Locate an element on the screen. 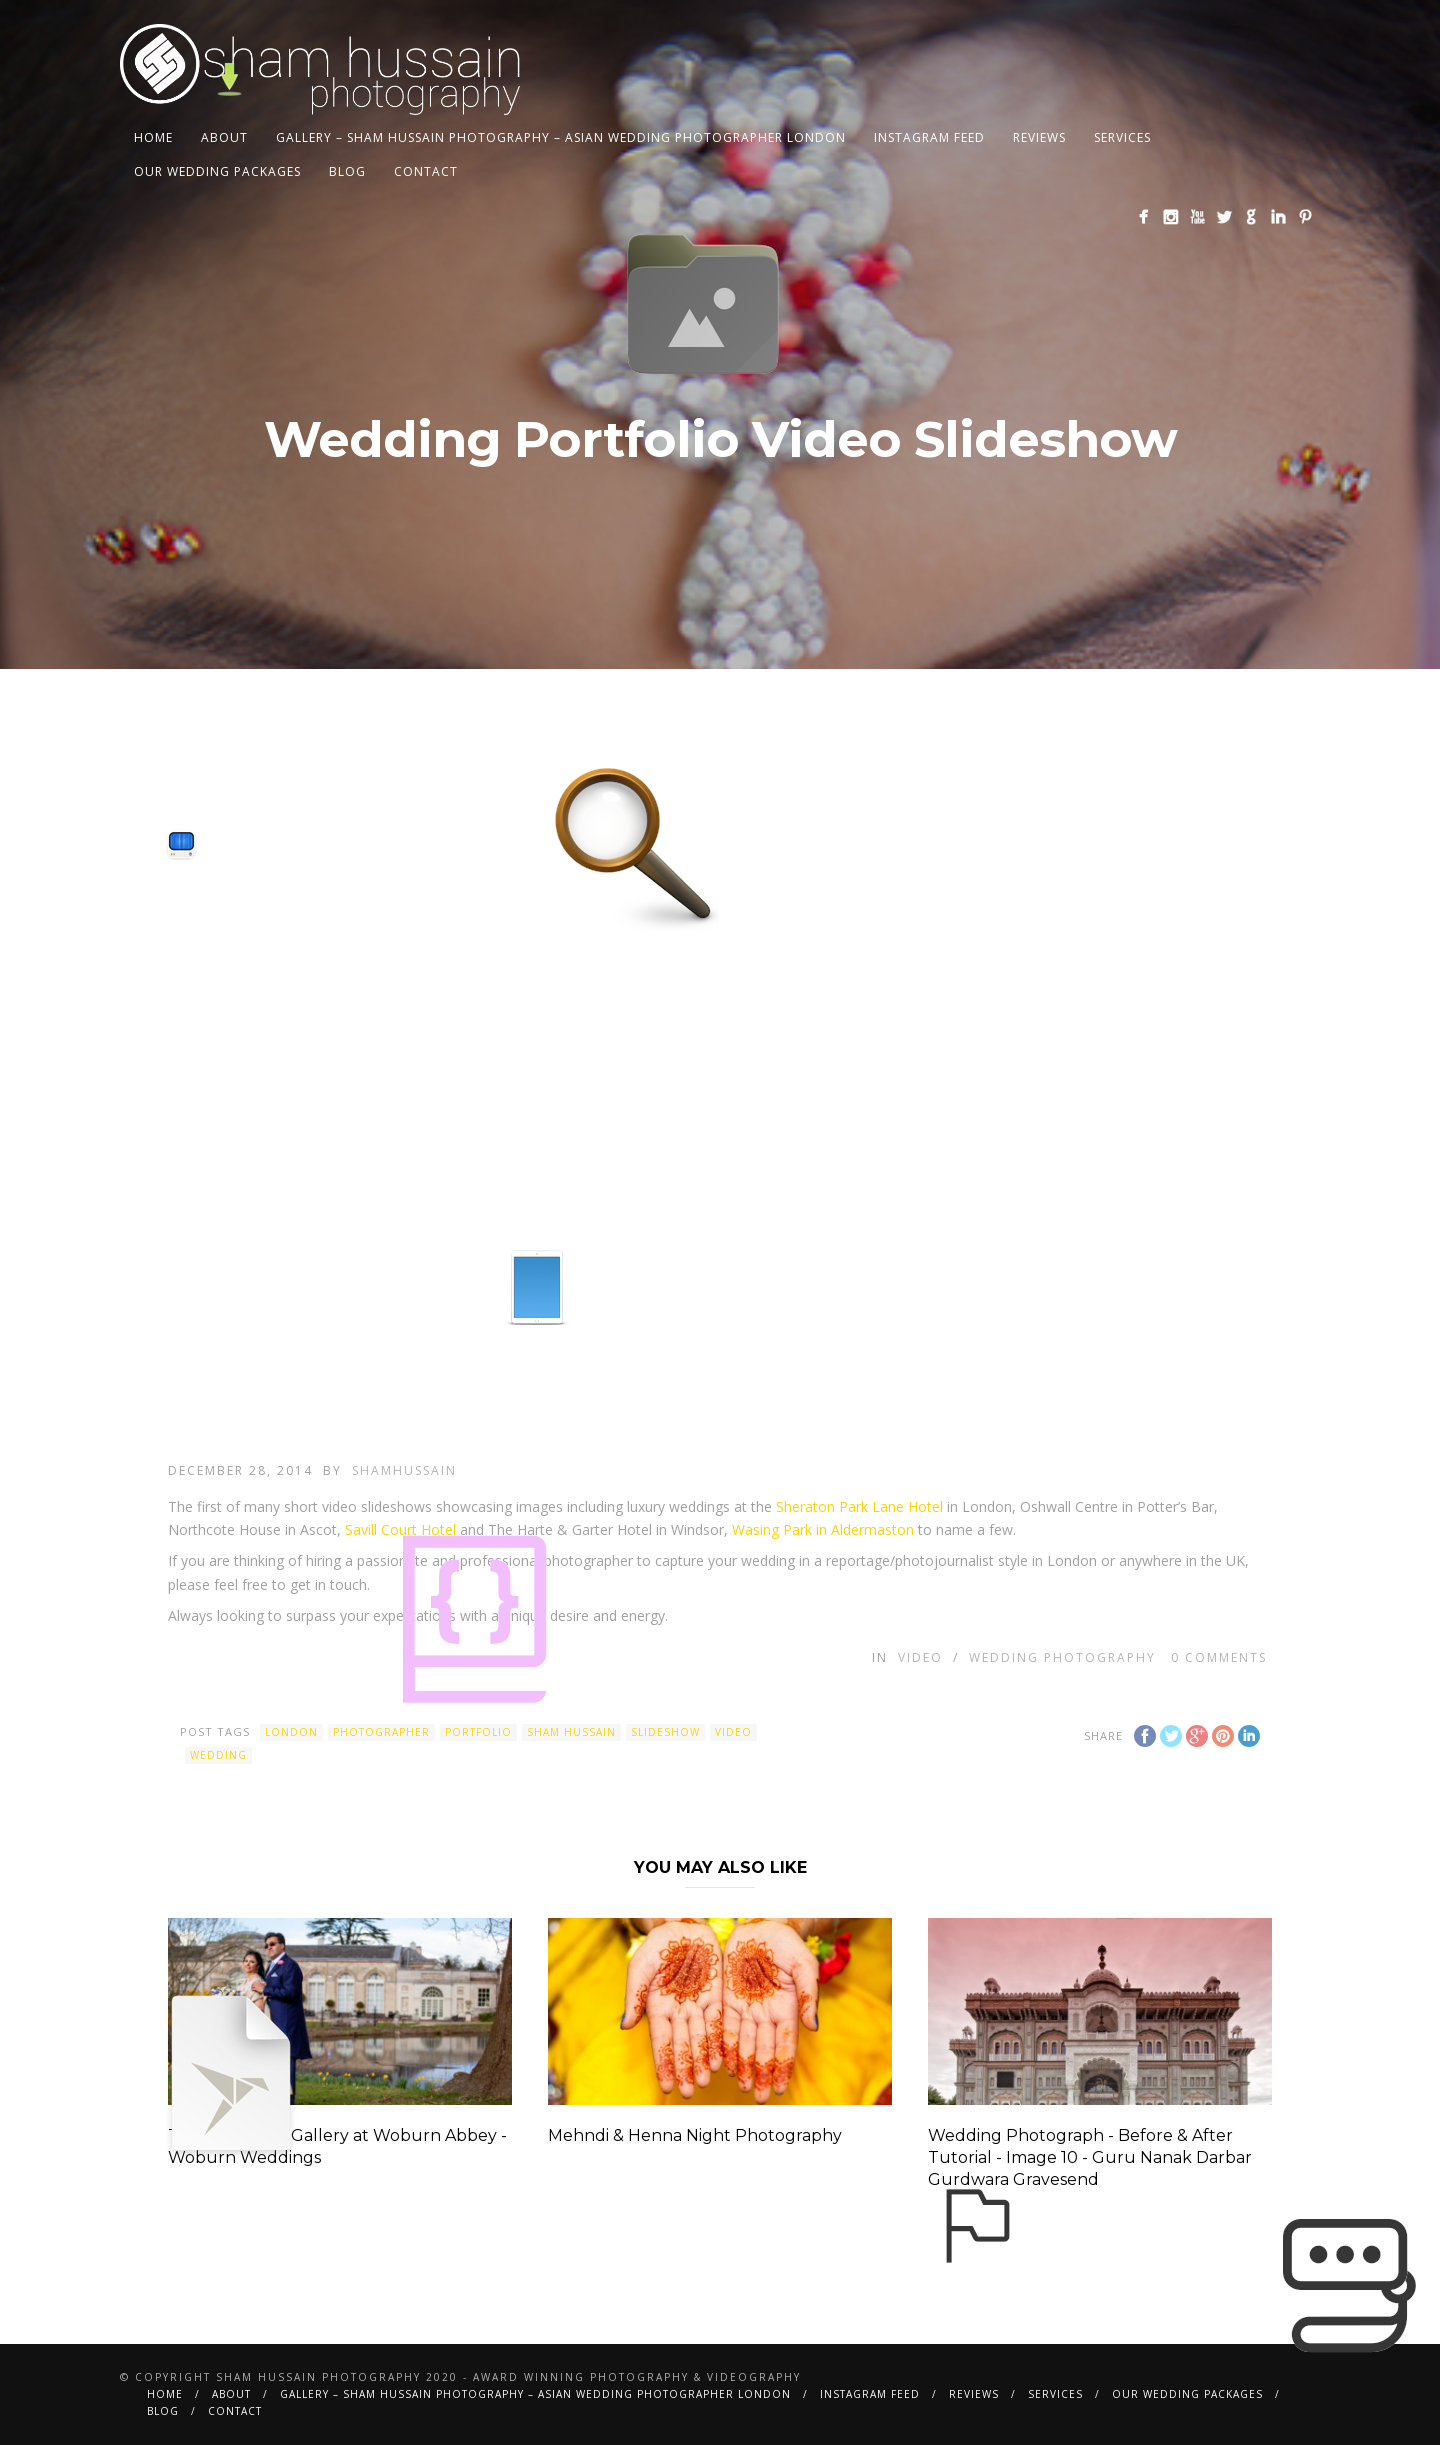 The height and width of the screenshot is (2445, 1440). generate a one-time password code is located at coordinates (1354, 2290).